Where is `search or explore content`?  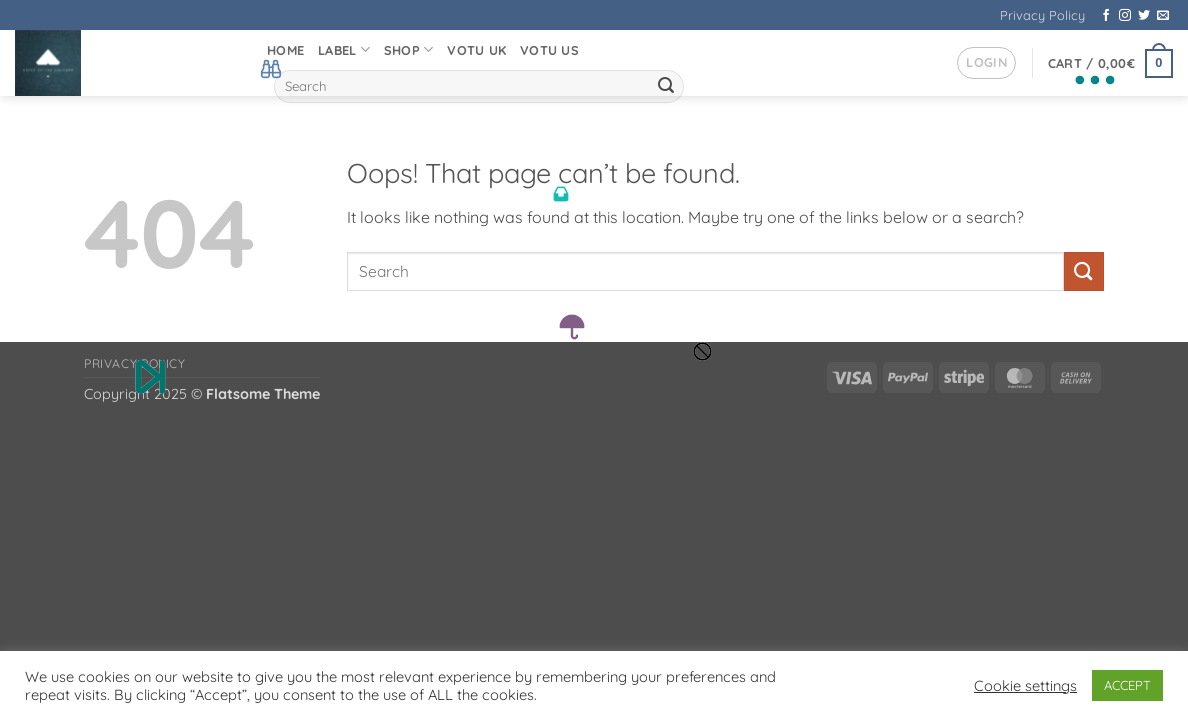 search or explore content is located at coordinates (271, 69).